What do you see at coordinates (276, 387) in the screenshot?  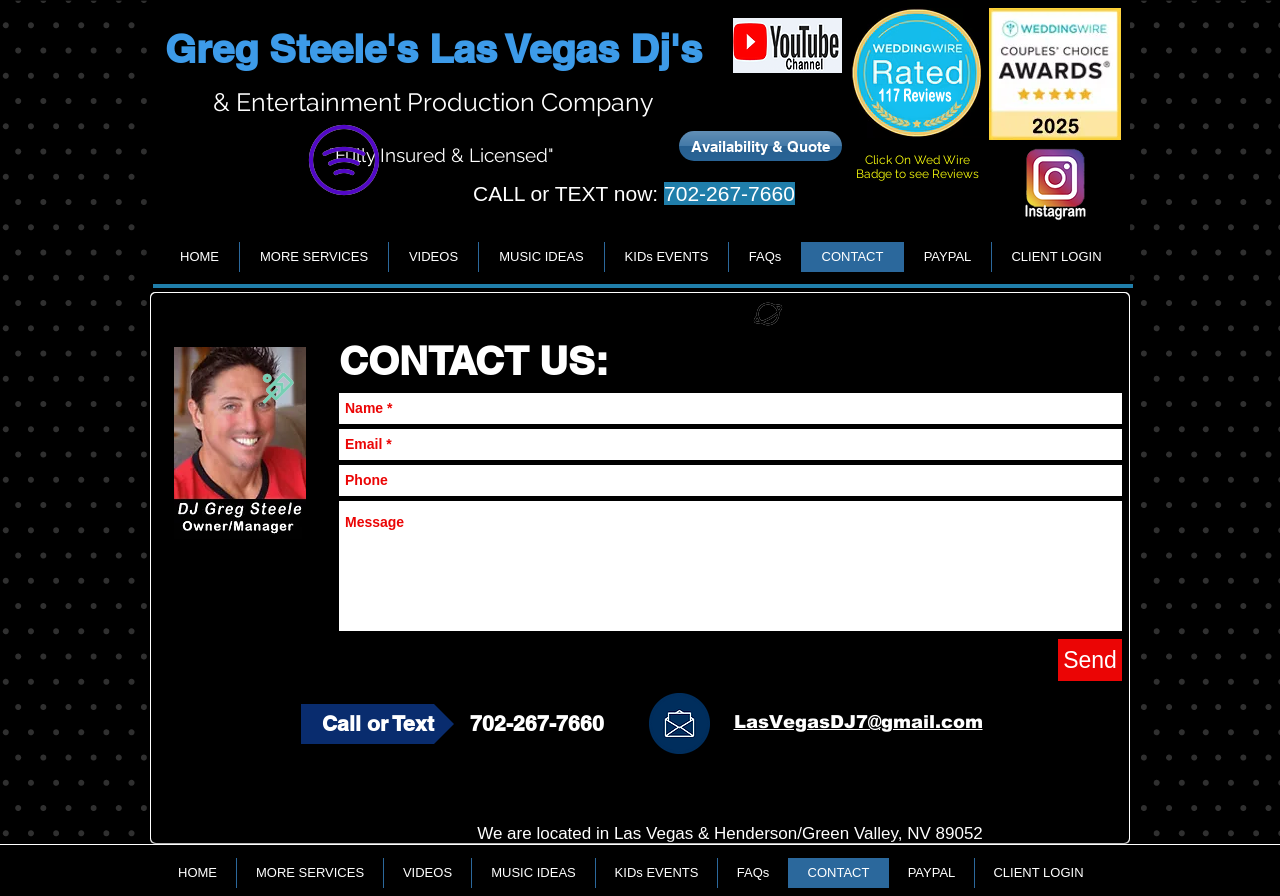 I see `access cricket sports scores or content` at bounding box center [276, 387].